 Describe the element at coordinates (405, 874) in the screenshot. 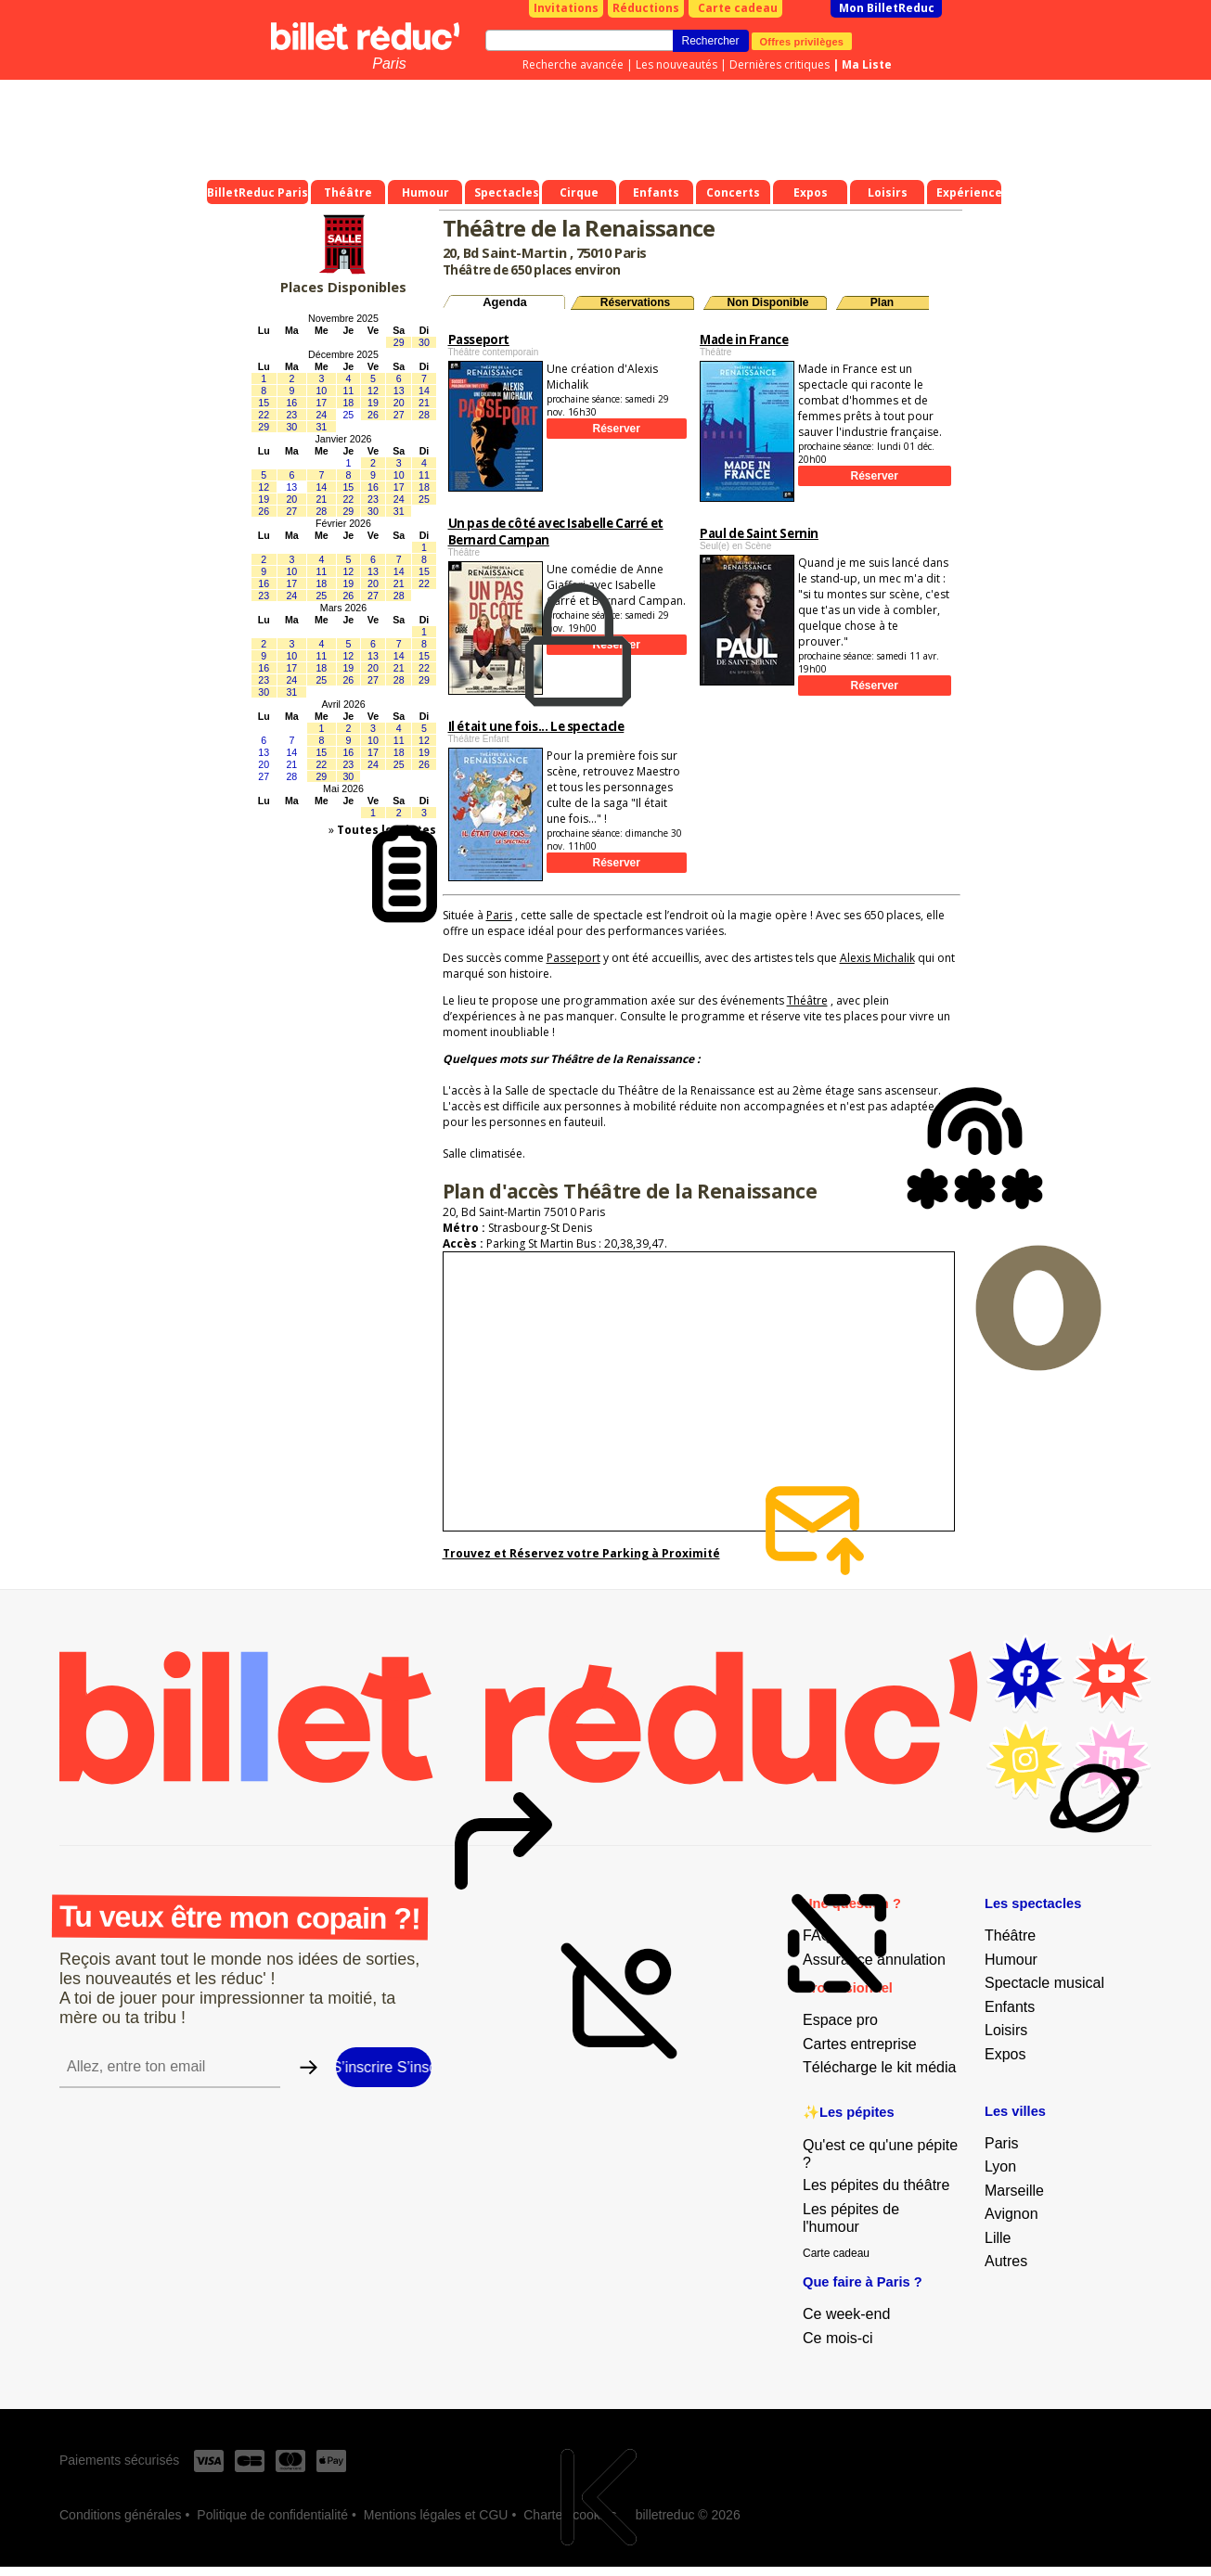

I see `indicates high battery level` at that location.